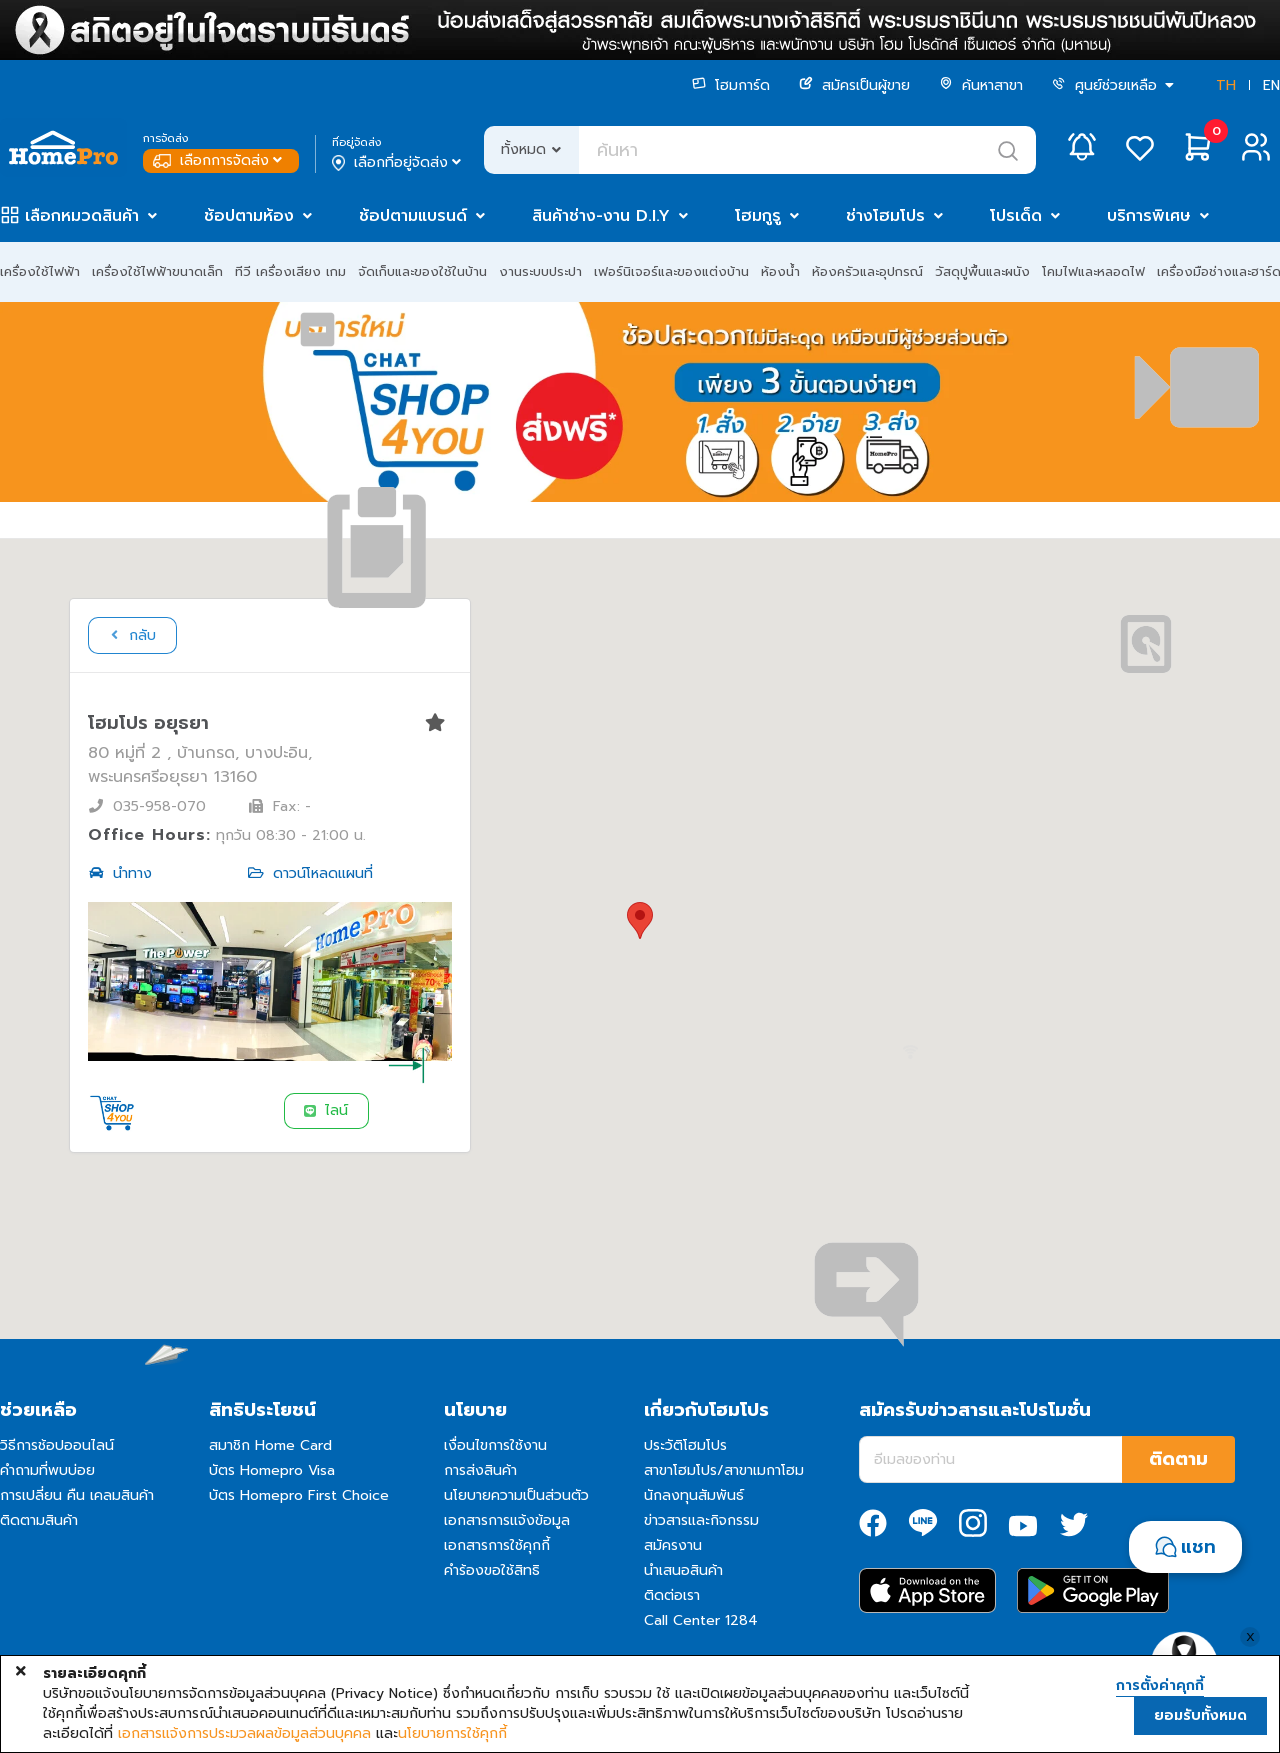  Describe the element at coordinates (166, 1355) in the screenshot. I see `send document or file` at that location.